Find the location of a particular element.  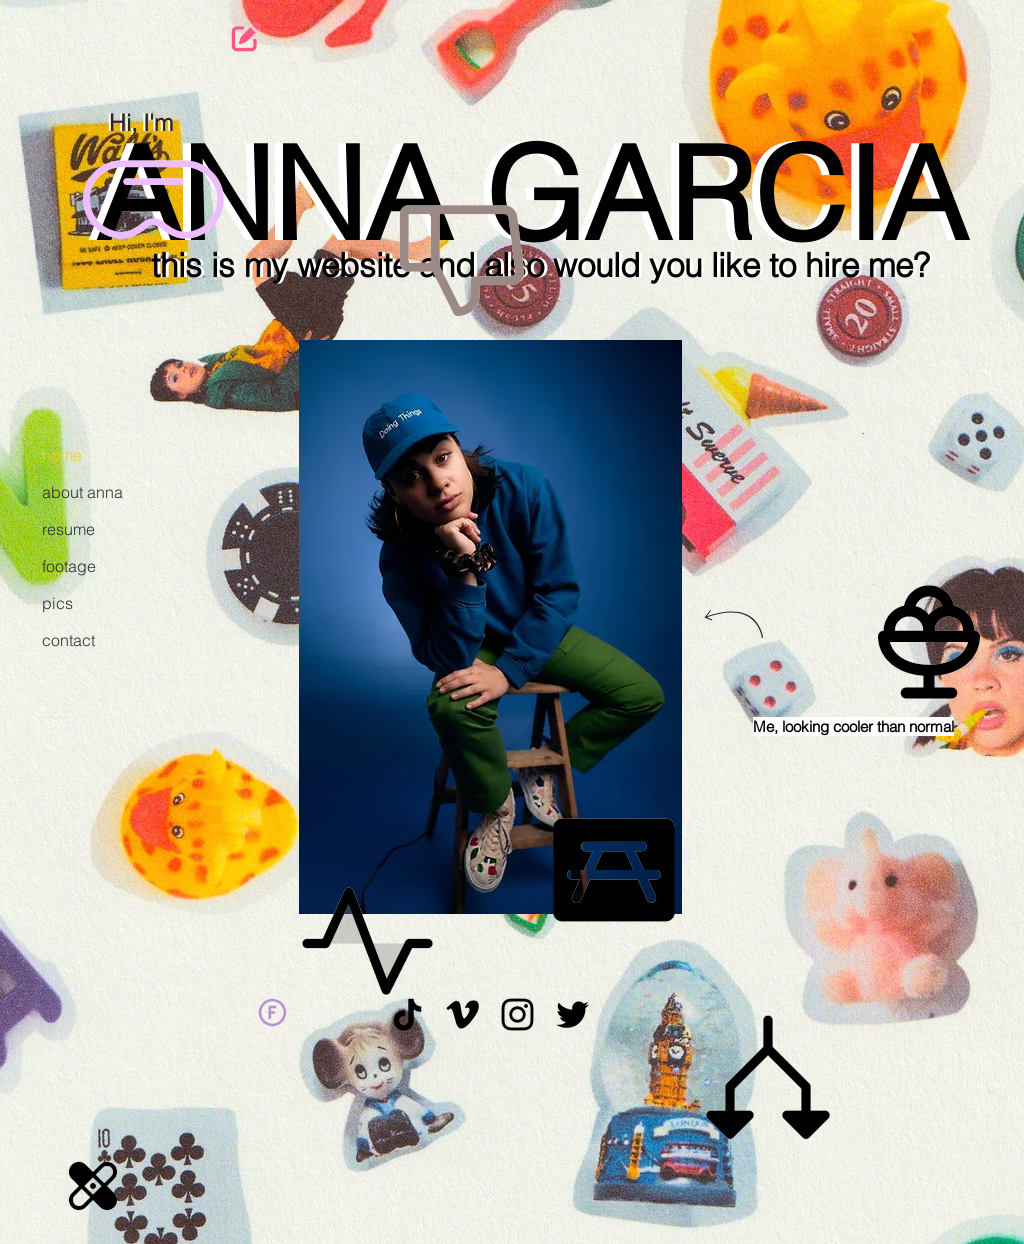

access first aid or health resources is located at coordinates (93, 1186).